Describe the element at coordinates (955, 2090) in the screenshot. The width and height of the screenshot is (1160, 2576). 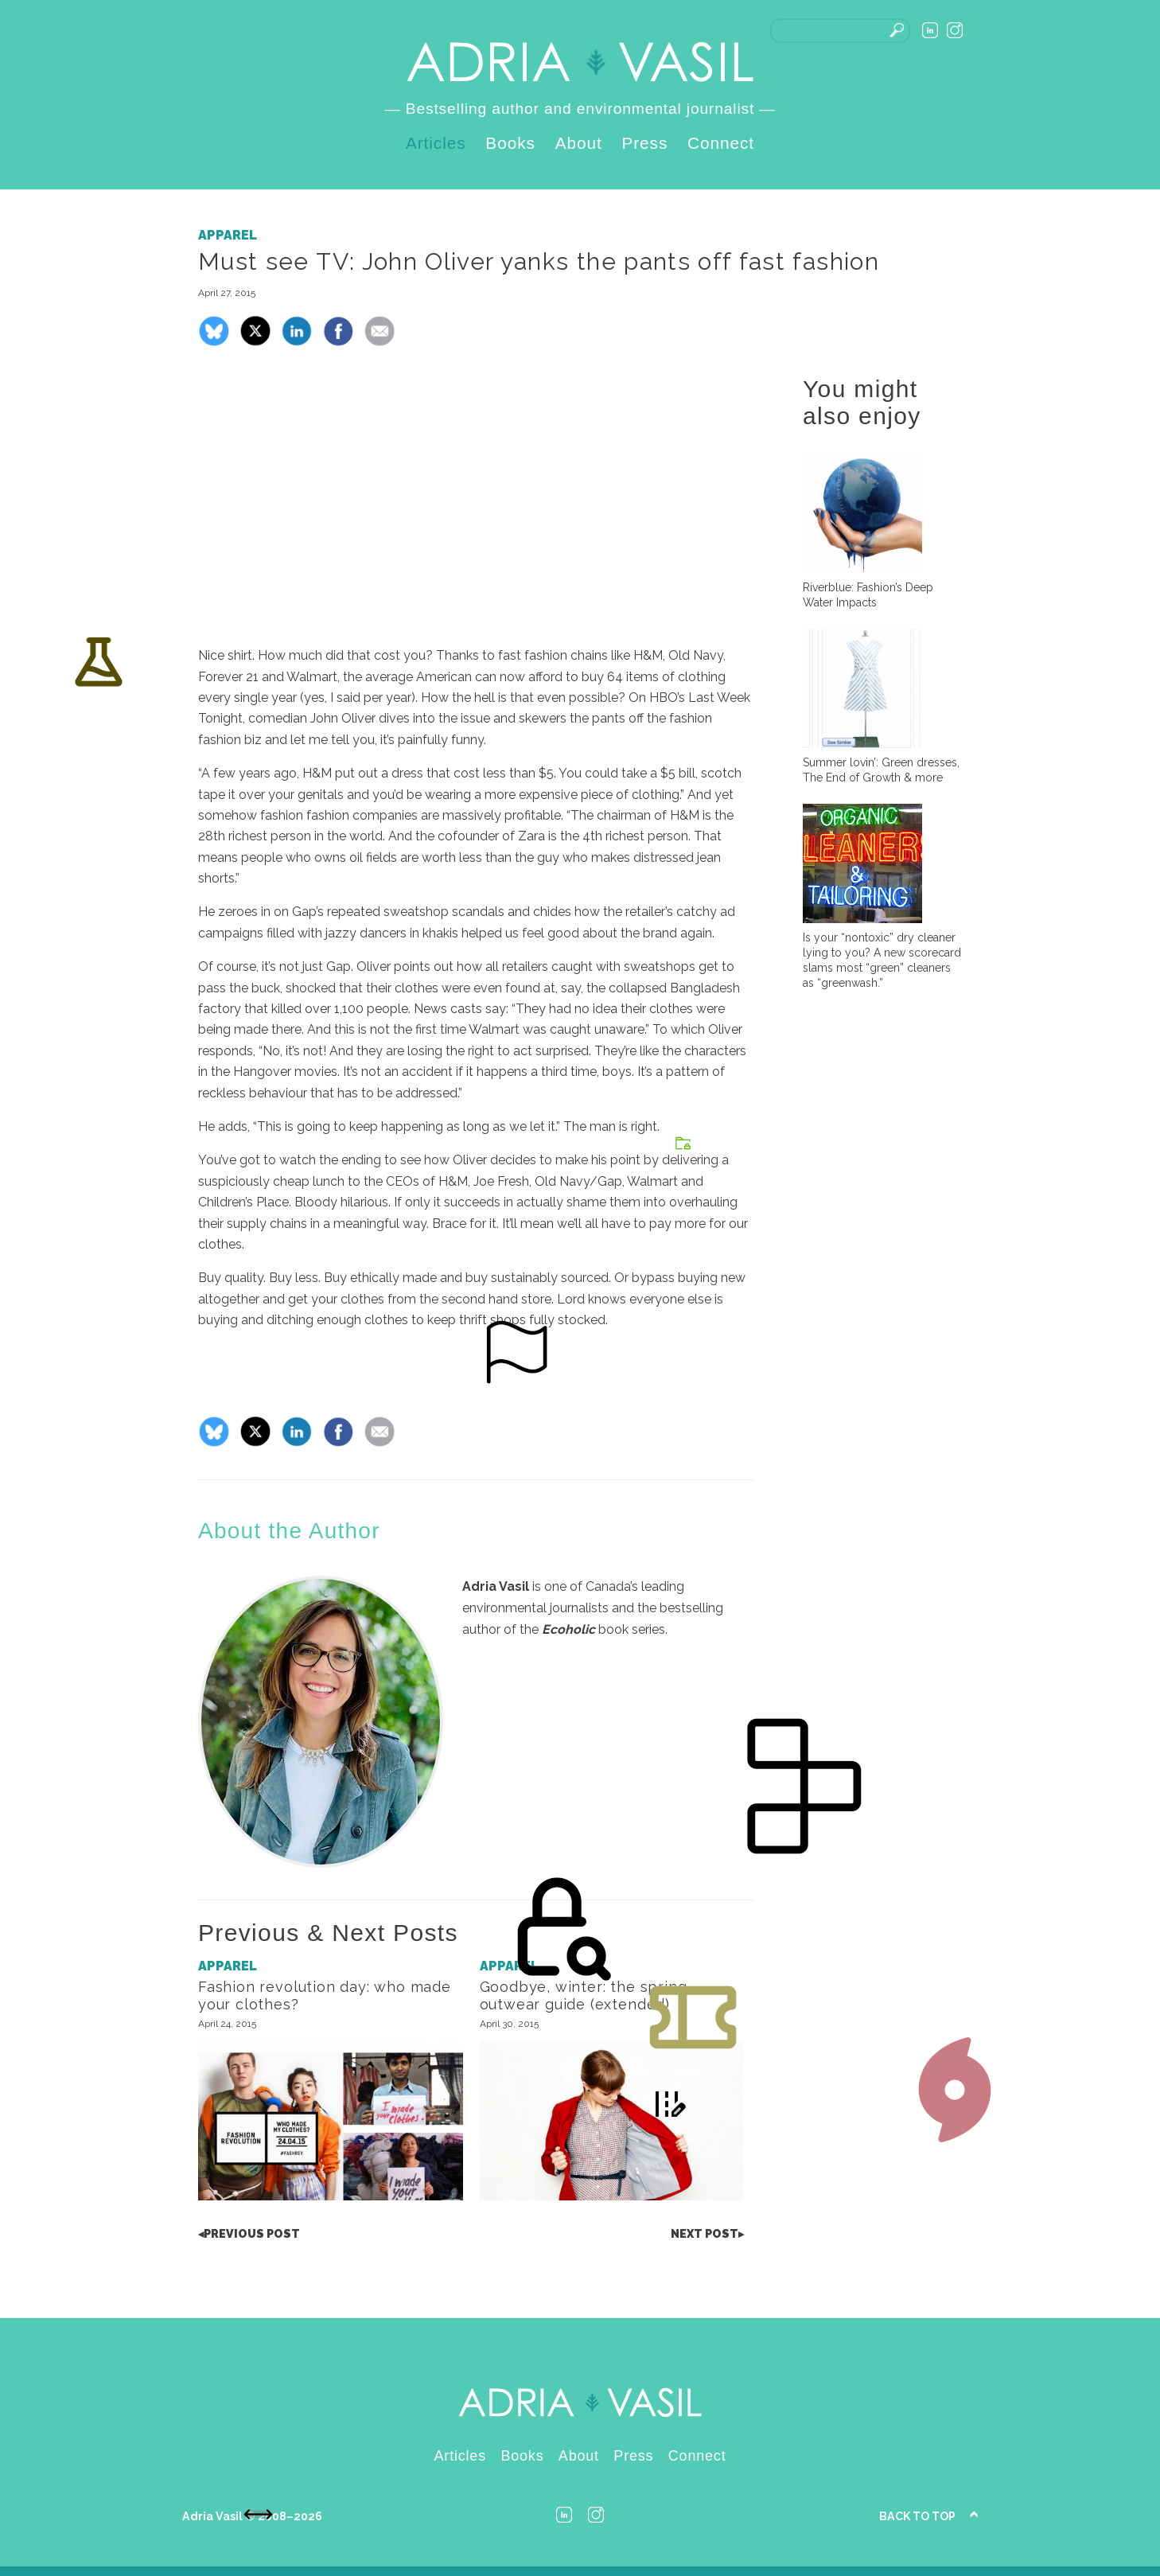
I see `indicates hurricane or tropical storm warning` at that location.